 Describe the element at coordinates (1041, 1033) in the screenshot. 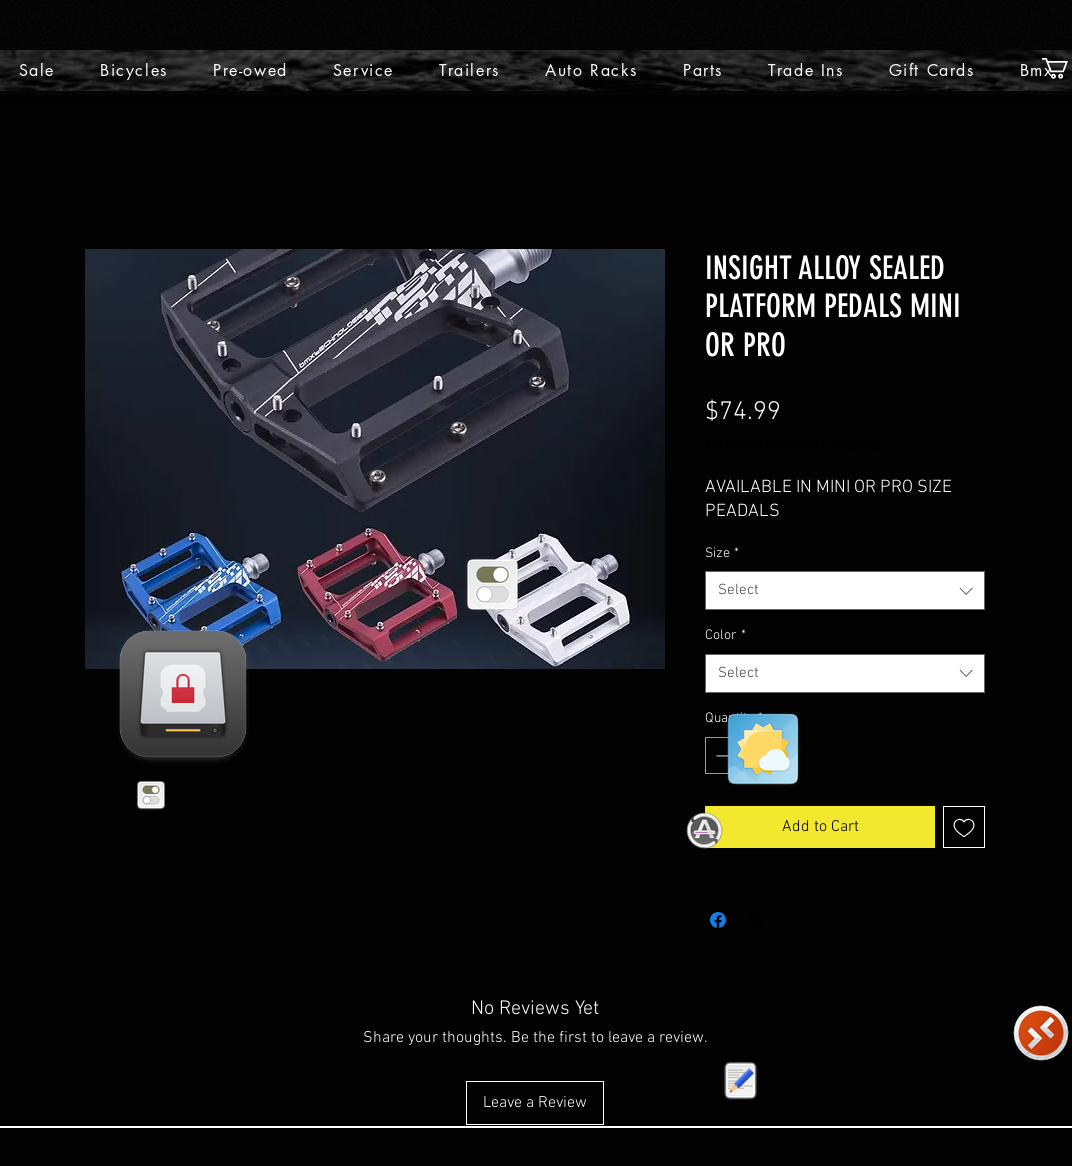

I see `open remote desktop connection` at that location.